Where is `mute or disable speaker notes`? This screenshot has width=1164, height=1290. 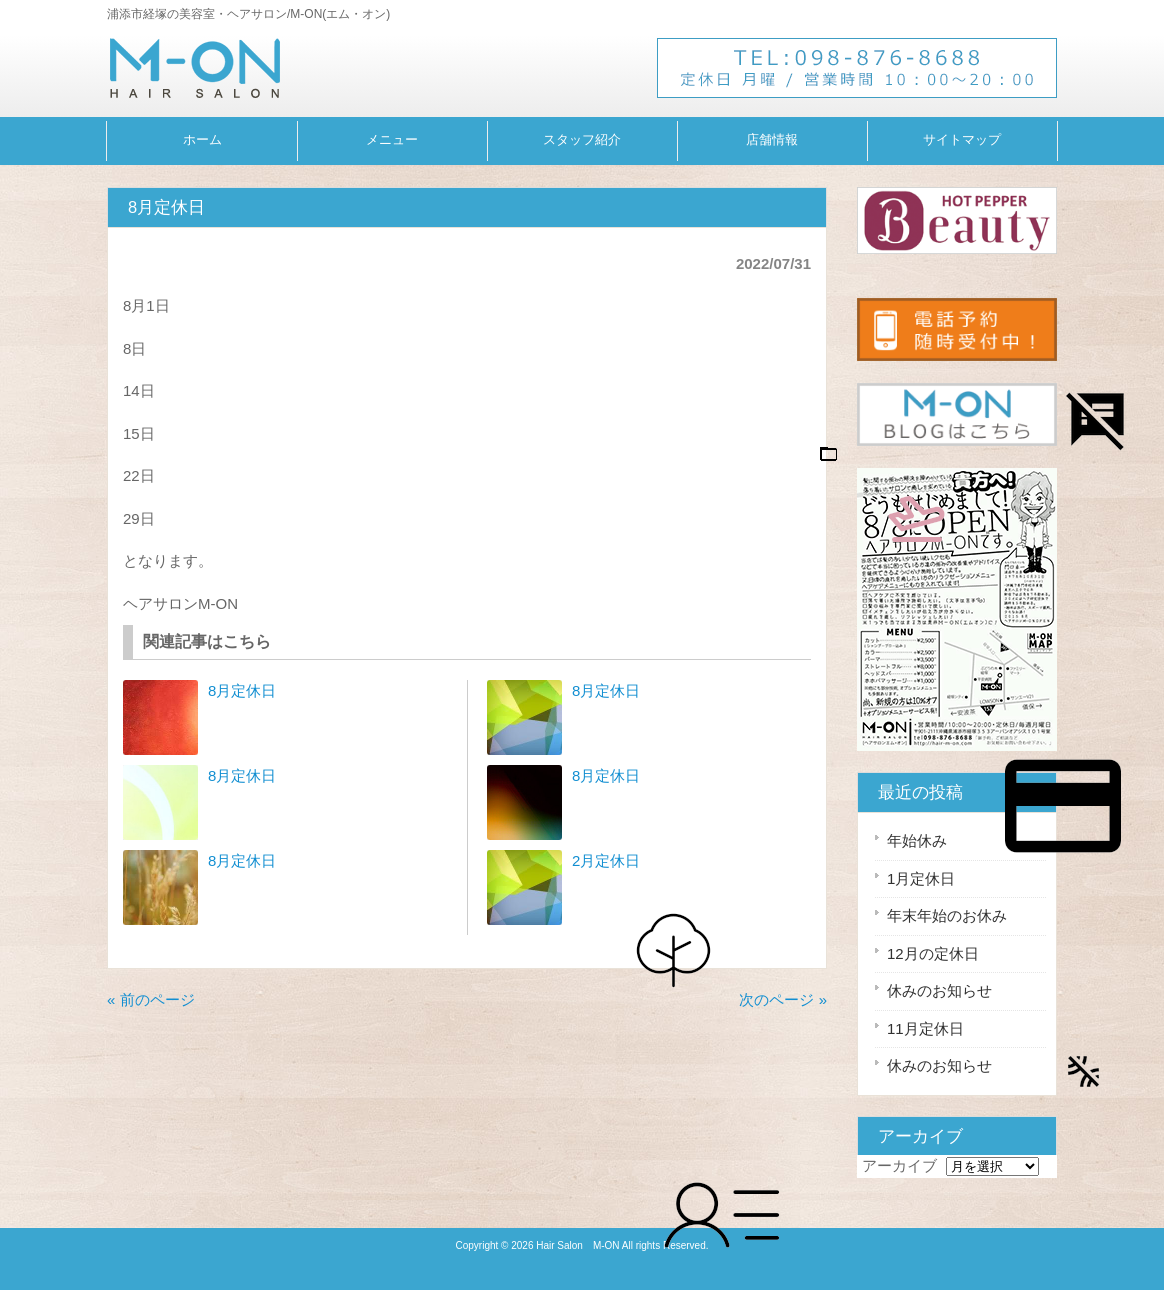 mute or disable speaker notes is located at coordinates (1097, 419).